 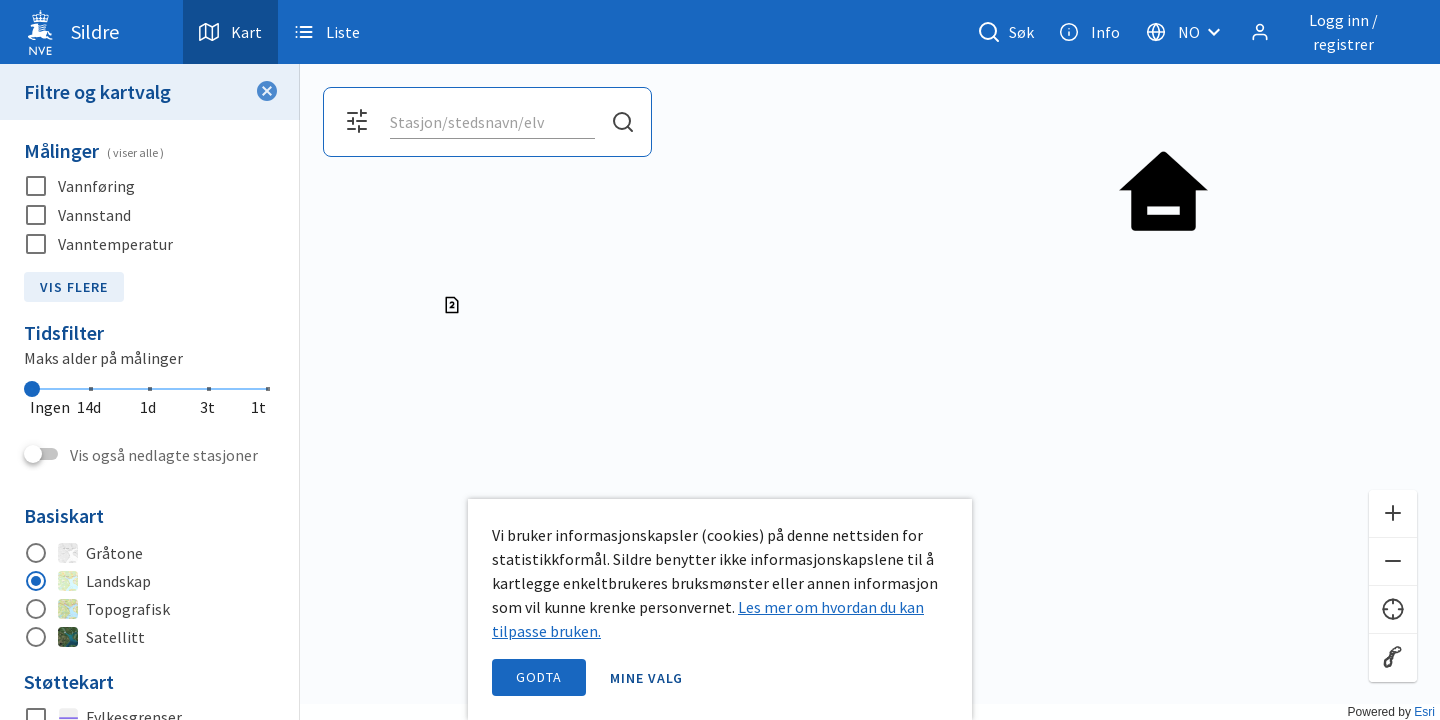 I want to click on indicates SIM card 2 is active, so click(x=452, y=305).